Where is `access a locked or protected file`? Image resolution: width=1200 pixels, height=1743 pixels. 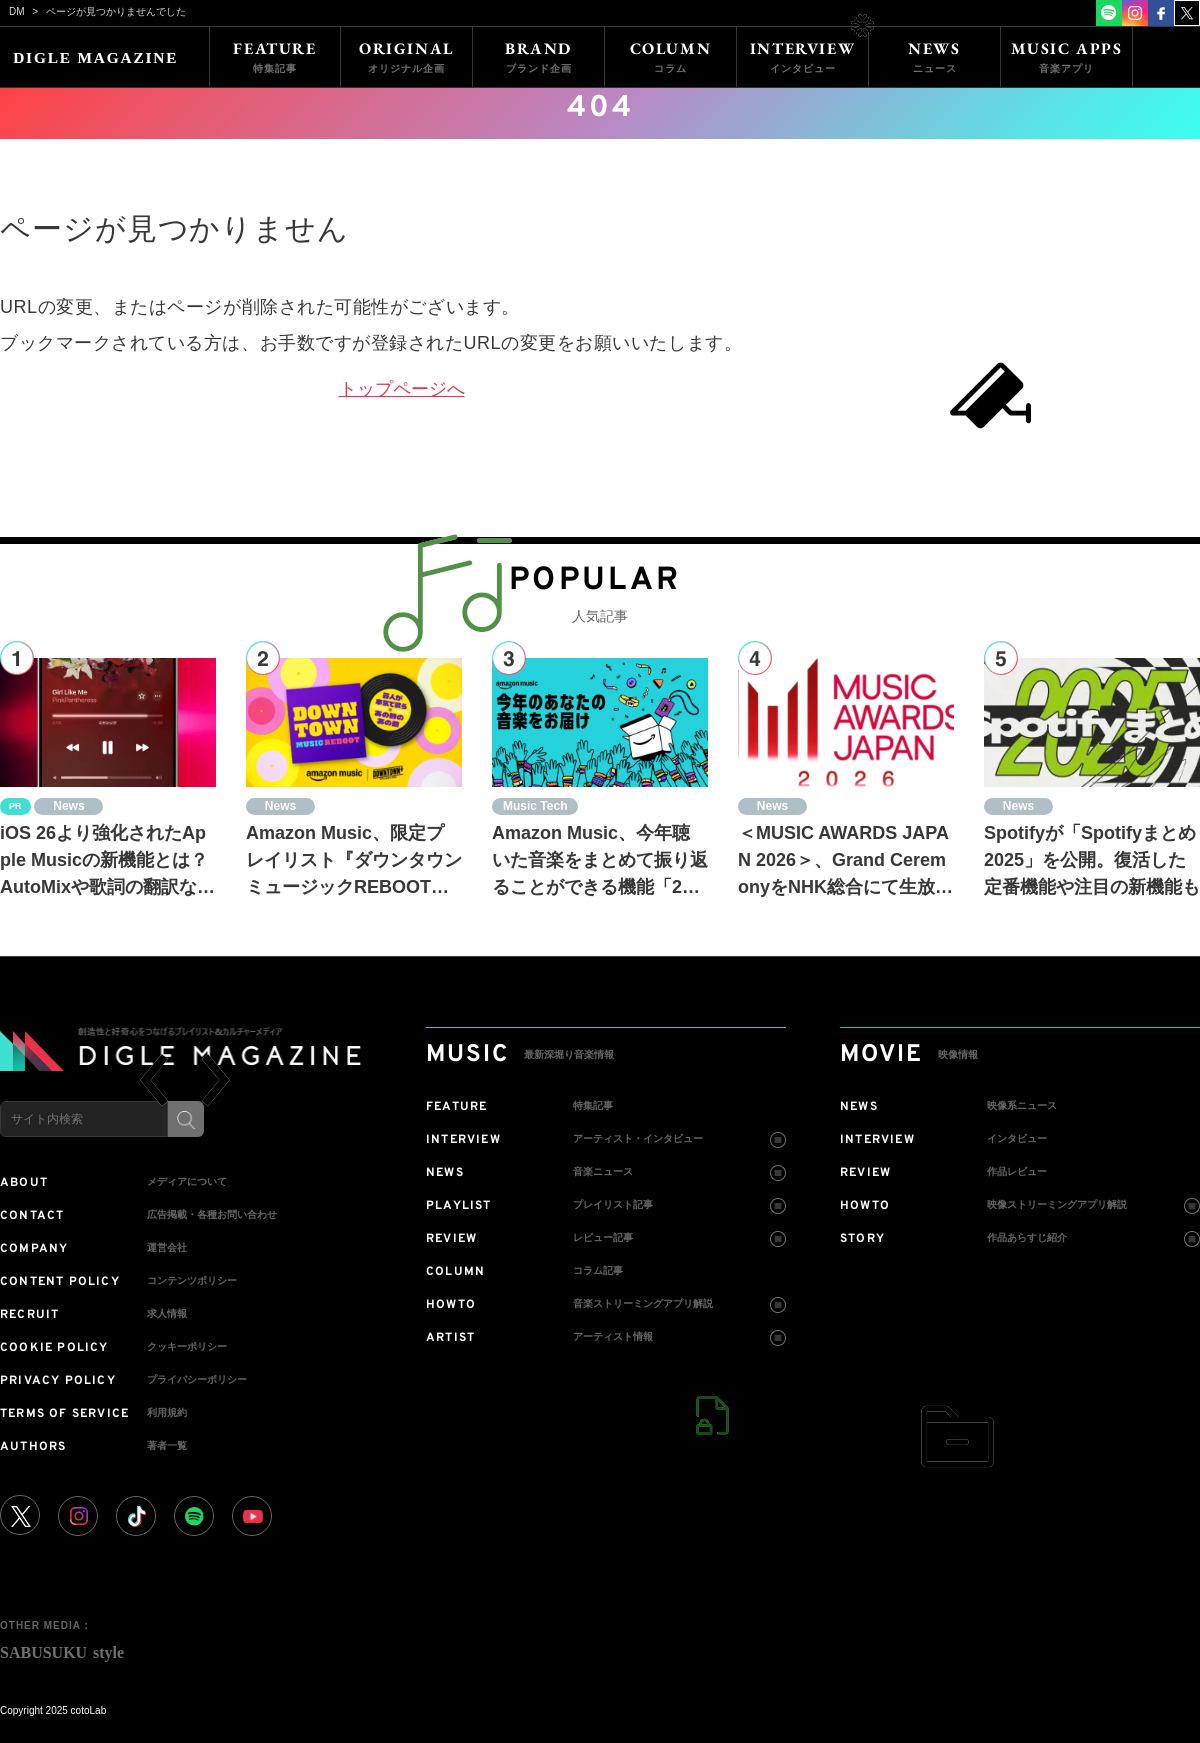
access a locked or protected file is located at coordinates (712, 1415).